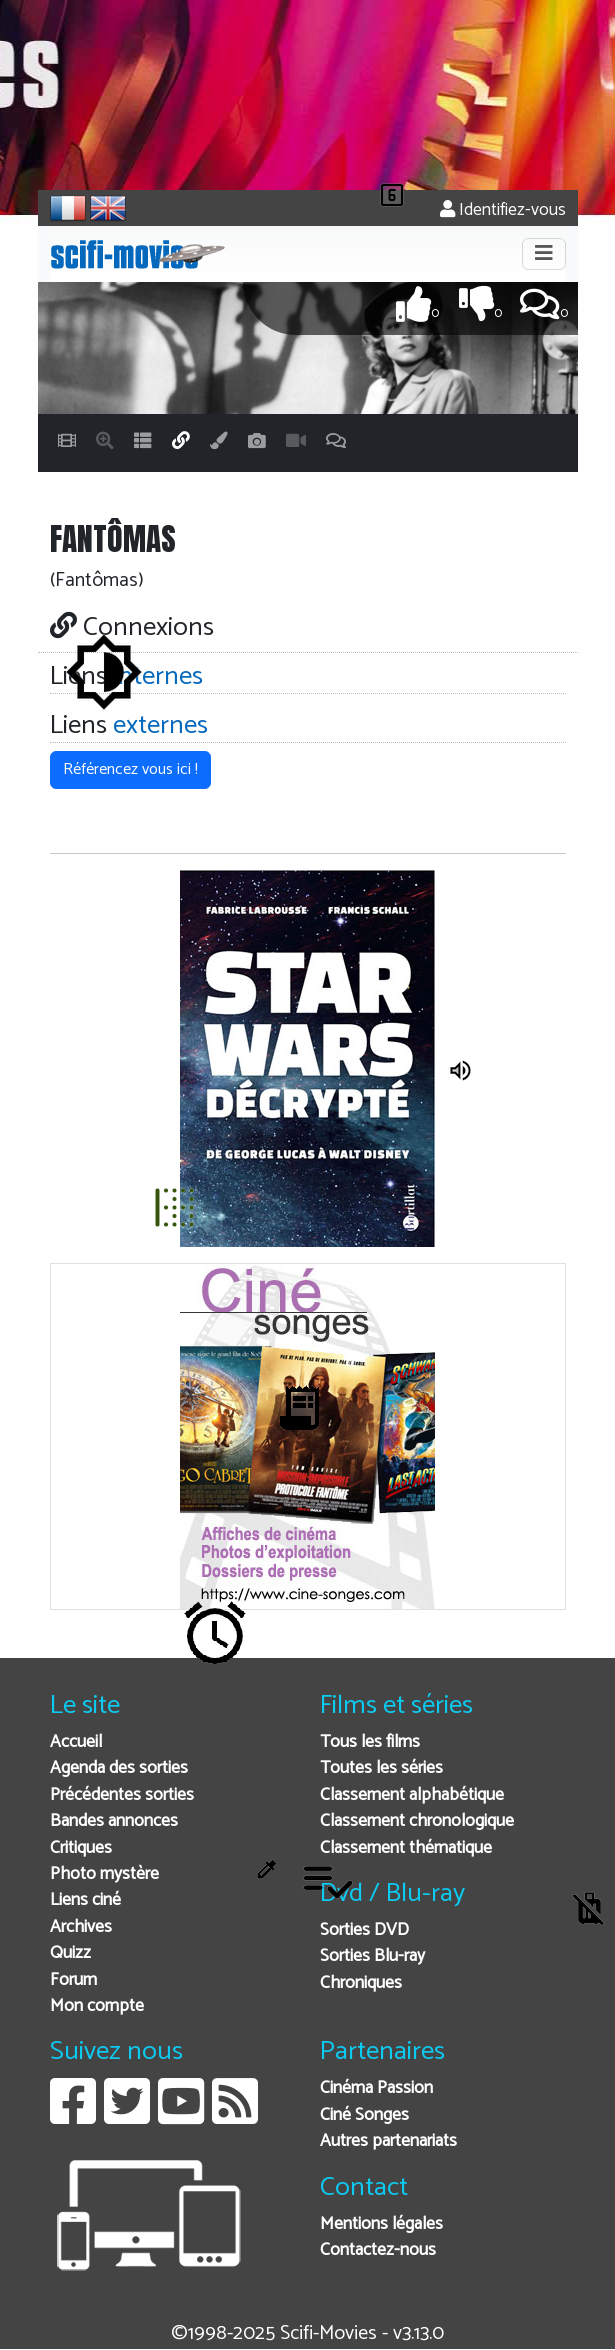  Describe the element at coordinates (460, 1070) in the screenshot. I see `increase or adjust audio volume` at that location.